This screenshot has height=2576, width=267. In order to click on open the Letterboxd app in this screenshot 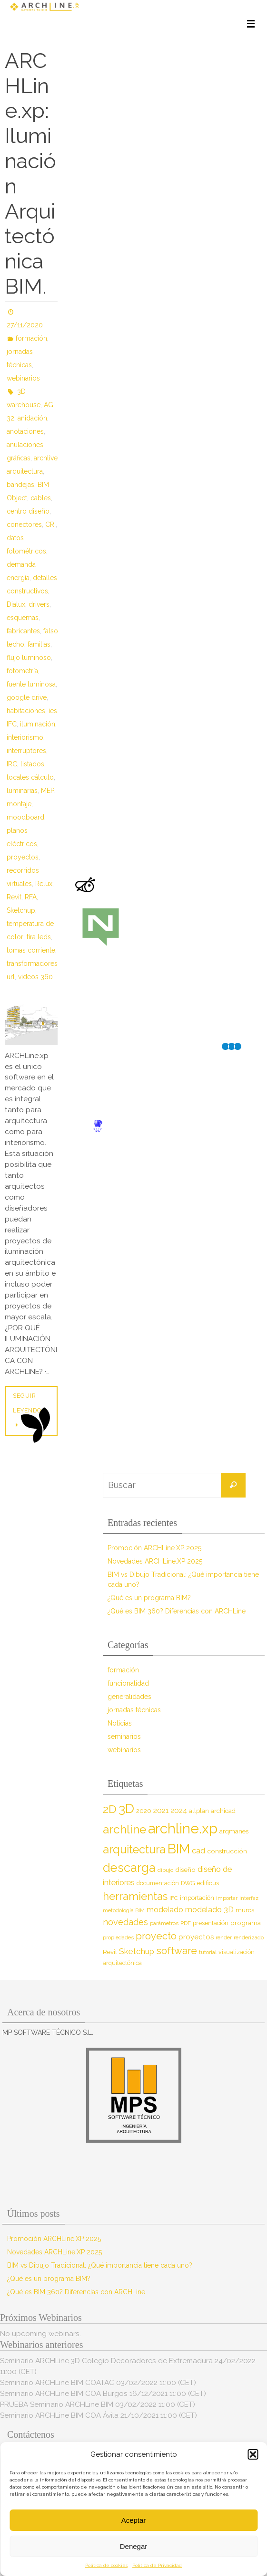, I will do `click(231, 1046)`.